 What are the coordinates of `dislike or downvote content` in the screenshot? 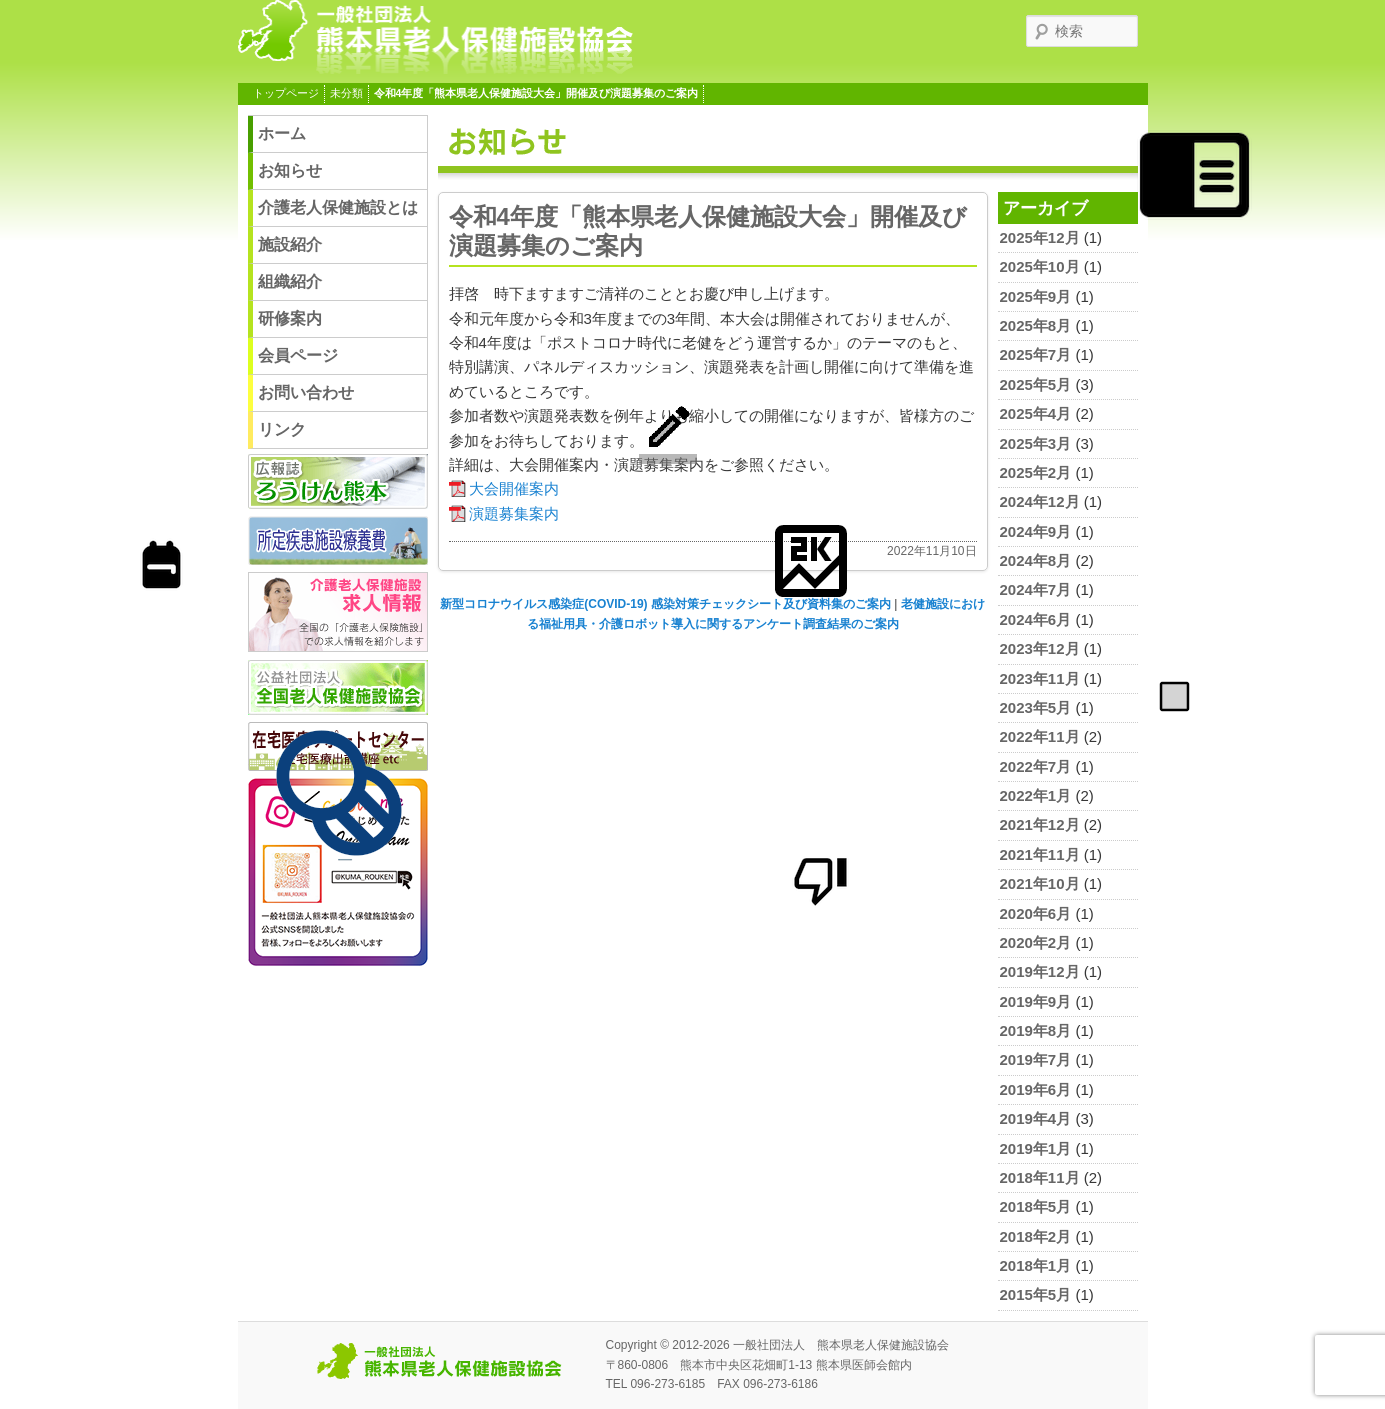 It's located at (820, 879).